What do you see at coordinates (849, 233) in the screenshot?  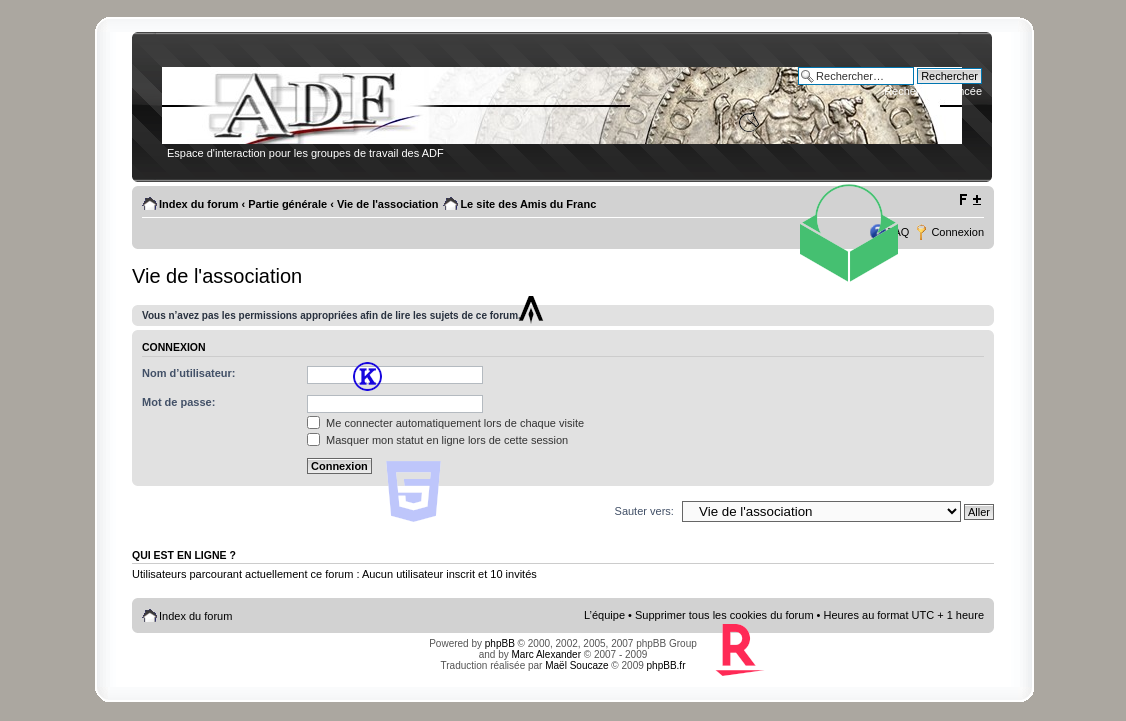 I see `open Roundcube webmail client` at bounding box center [849, 233].